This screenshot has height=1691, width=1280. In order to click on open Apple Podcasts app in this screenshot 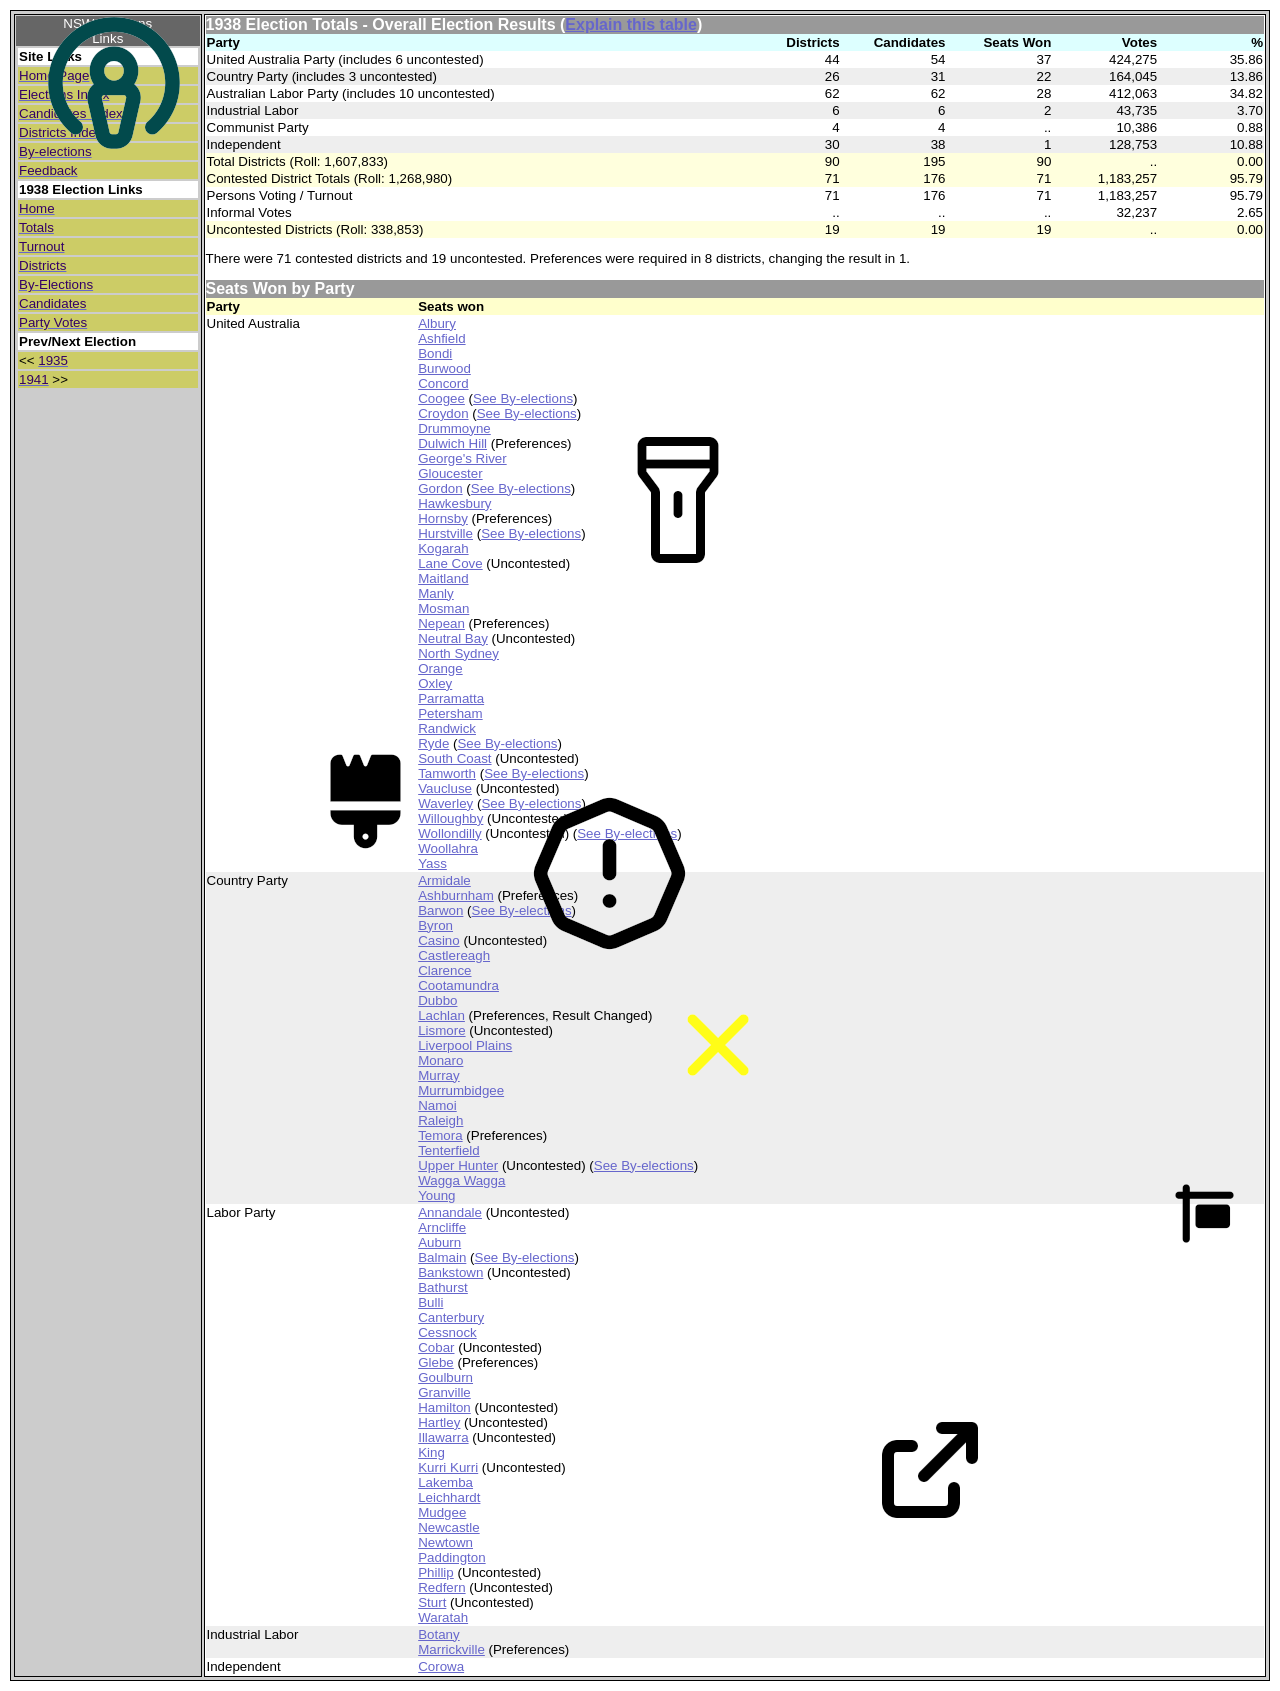, I will do `click(114, 83)`.